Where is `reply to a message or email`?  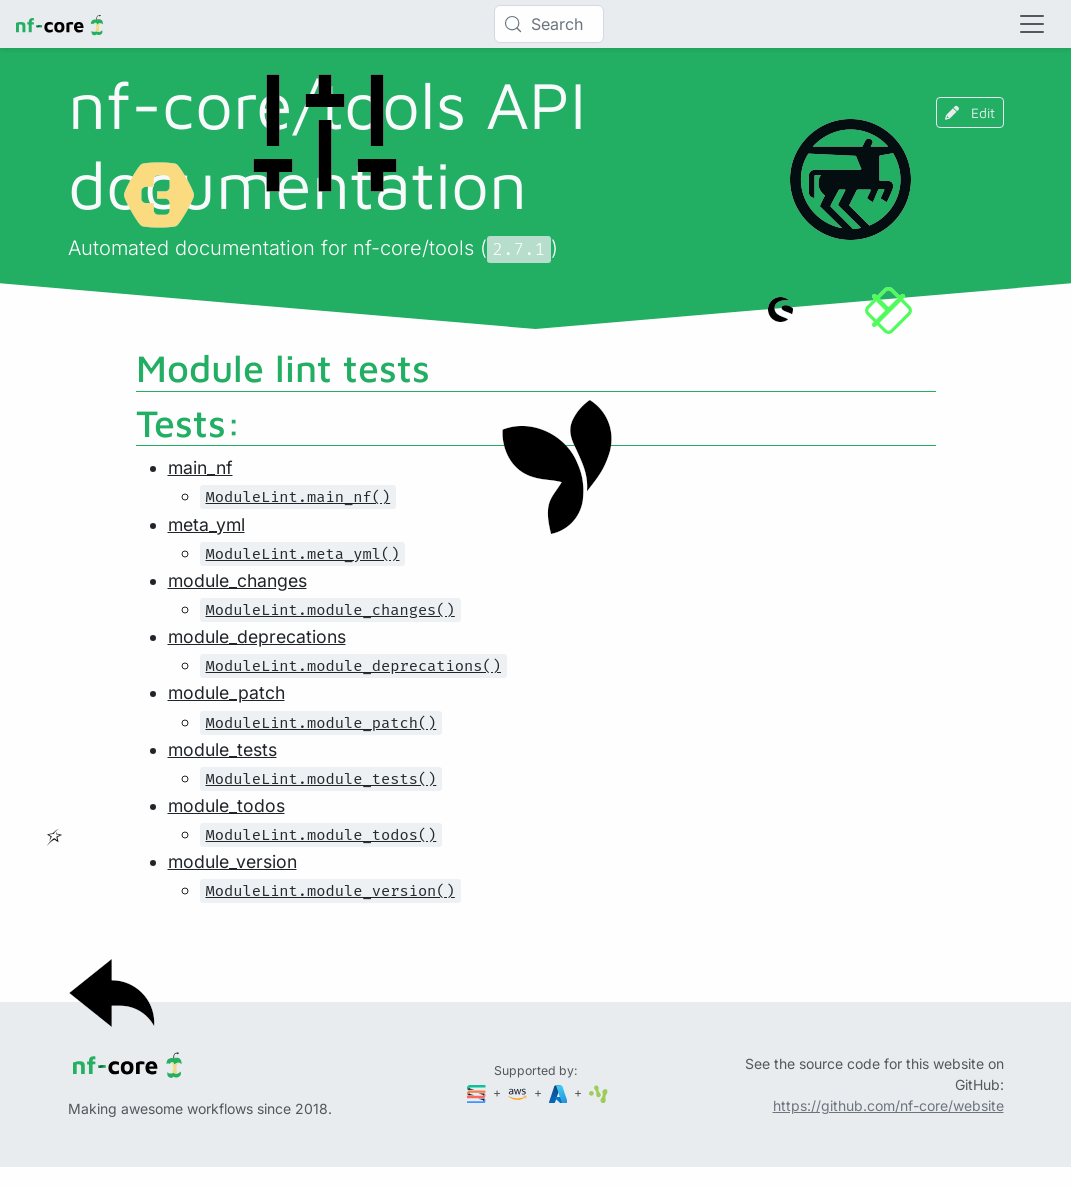
reply to a message or email is located at coordinates (116, 993).